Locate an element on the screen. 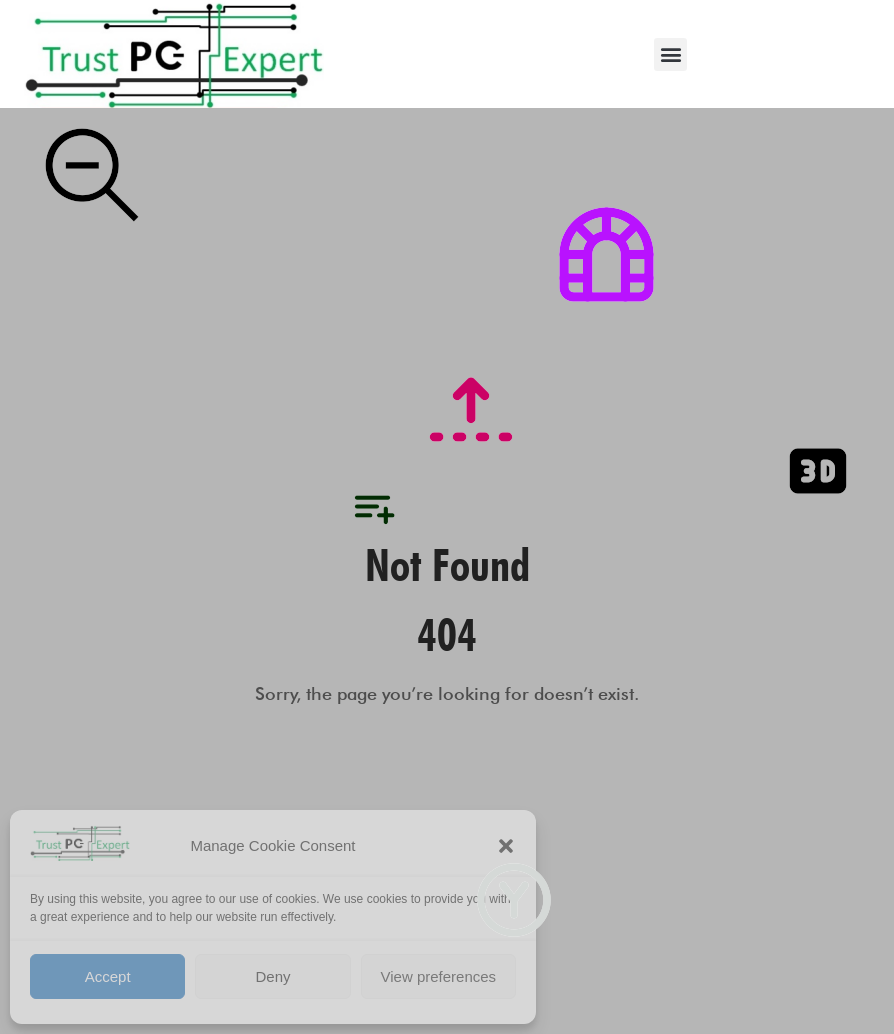  indicates 3D content or viewing mode is located at coordinates (818, 471).